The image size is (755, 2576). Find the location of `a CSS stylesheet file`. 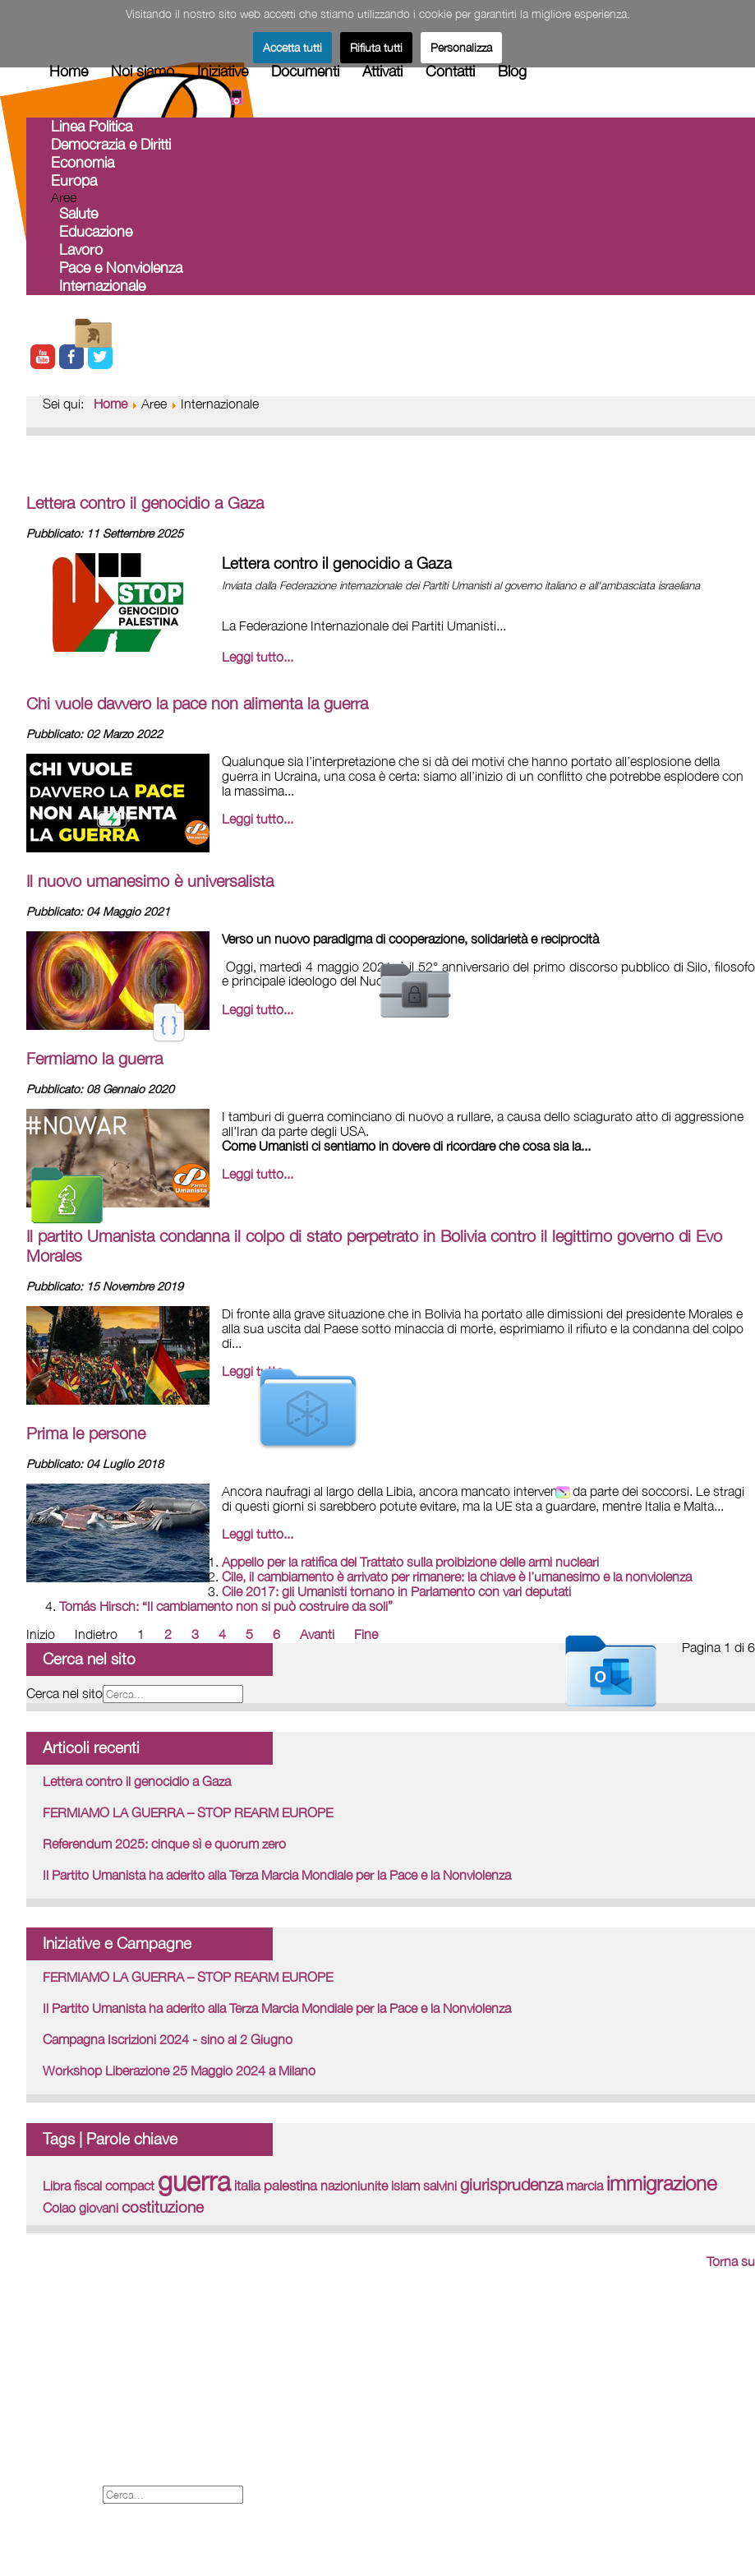

a CSS stylesheet file is located at coordinates (168, 1022).